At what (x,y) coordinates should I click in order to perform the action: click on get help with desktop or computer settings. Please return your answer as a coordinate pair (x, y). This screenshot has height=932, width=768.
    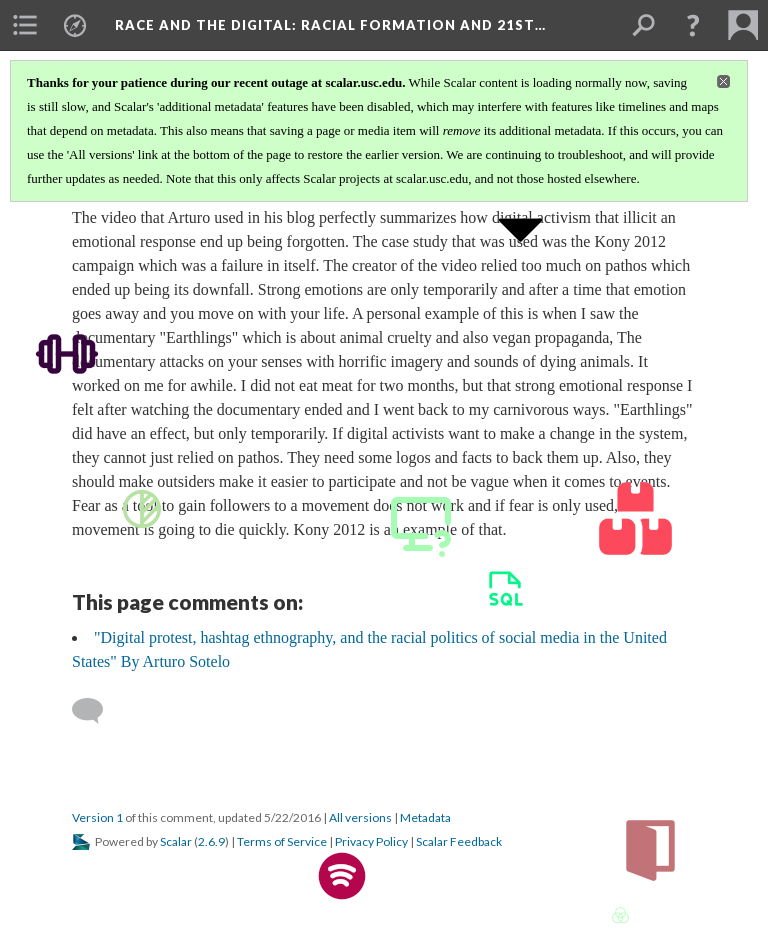
    Looking at the image, I should click on (421, 524).